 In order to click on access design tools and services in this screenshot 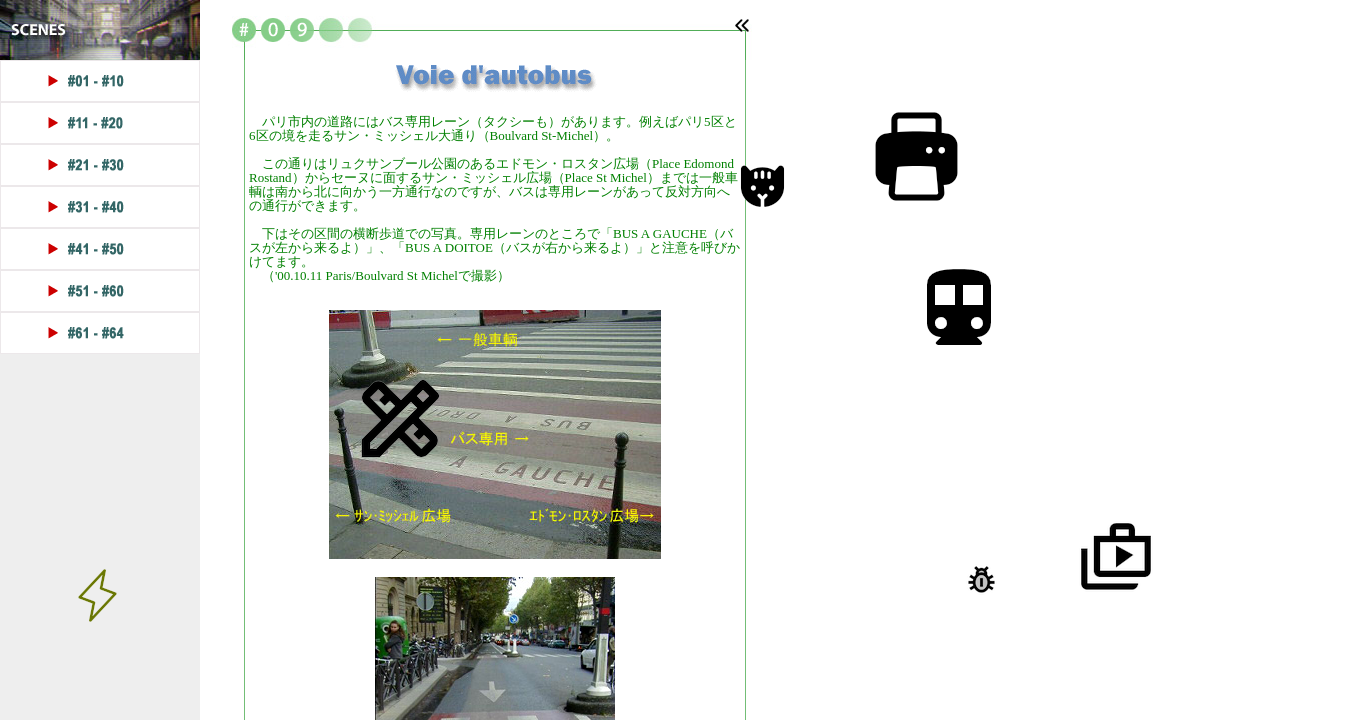, I will do `click(400, 419)`.